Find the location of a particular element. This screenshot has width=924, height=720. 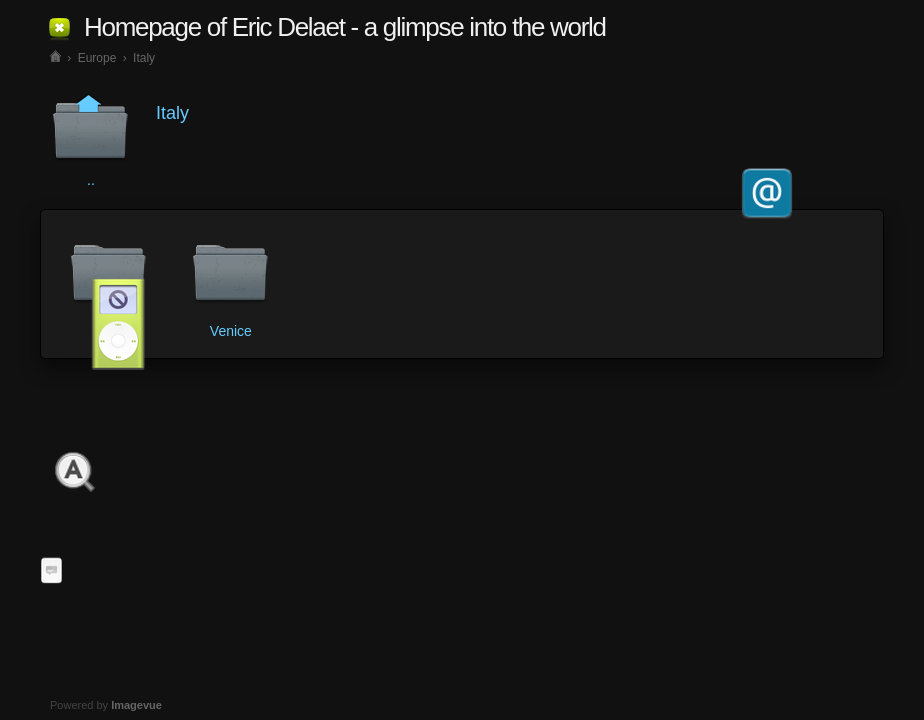

a microdvd subtitle file is located at coordinates (51, 570).